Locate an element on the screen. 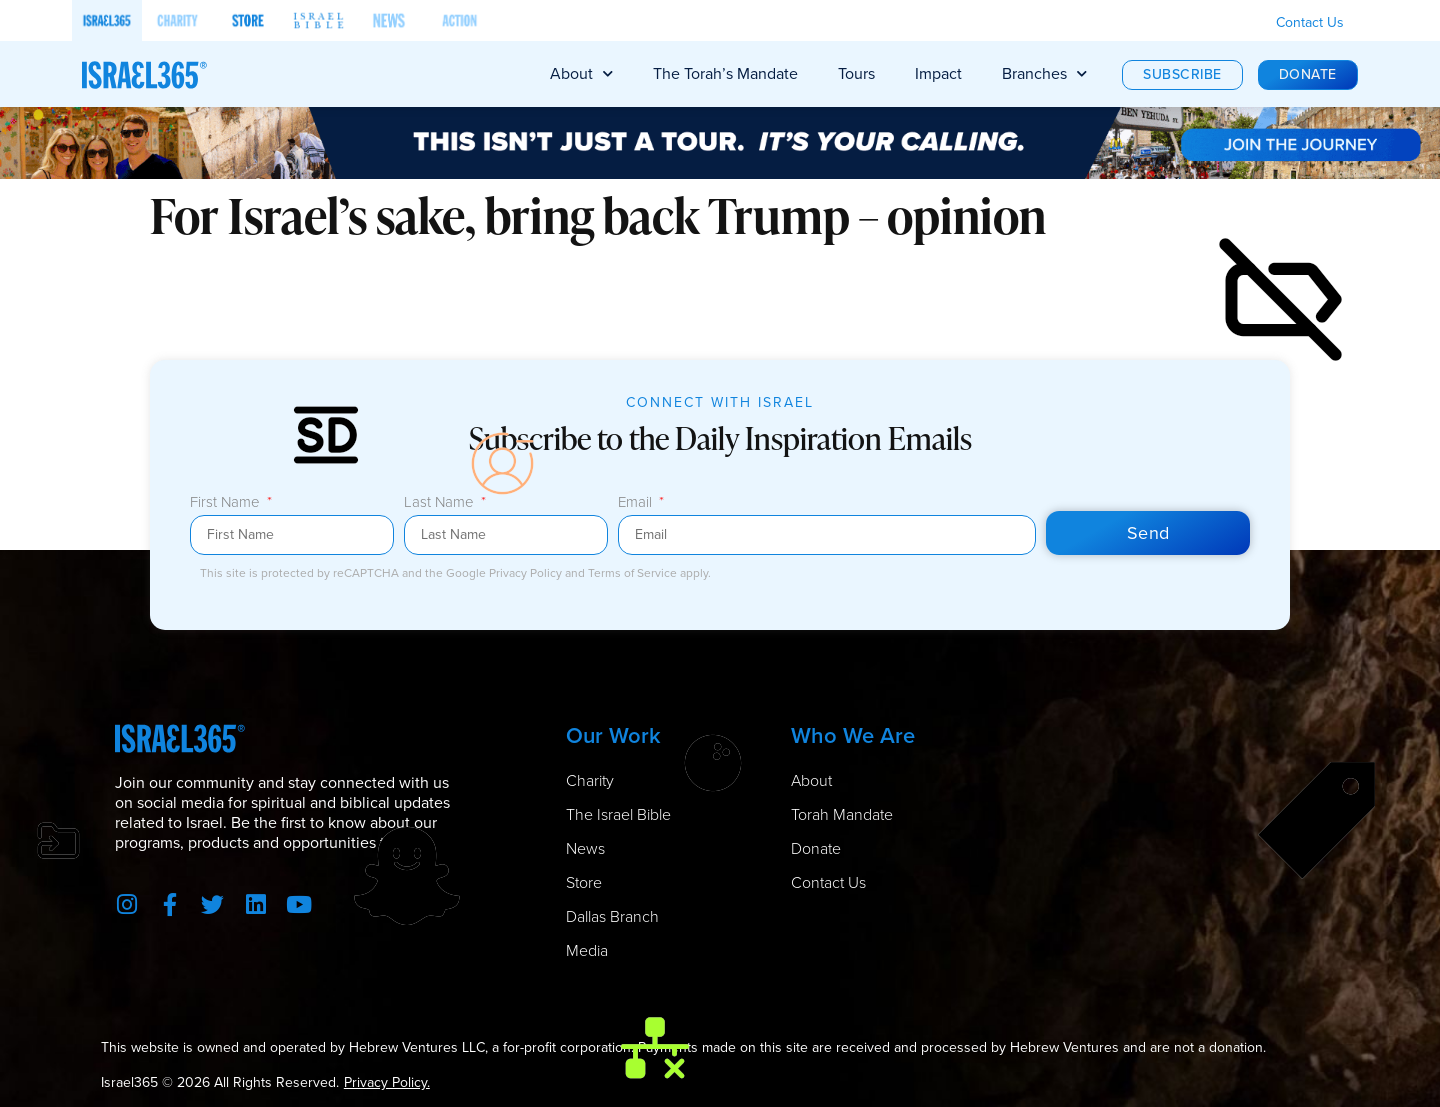  access bowling or sports games is located at coordinates (713, 763).